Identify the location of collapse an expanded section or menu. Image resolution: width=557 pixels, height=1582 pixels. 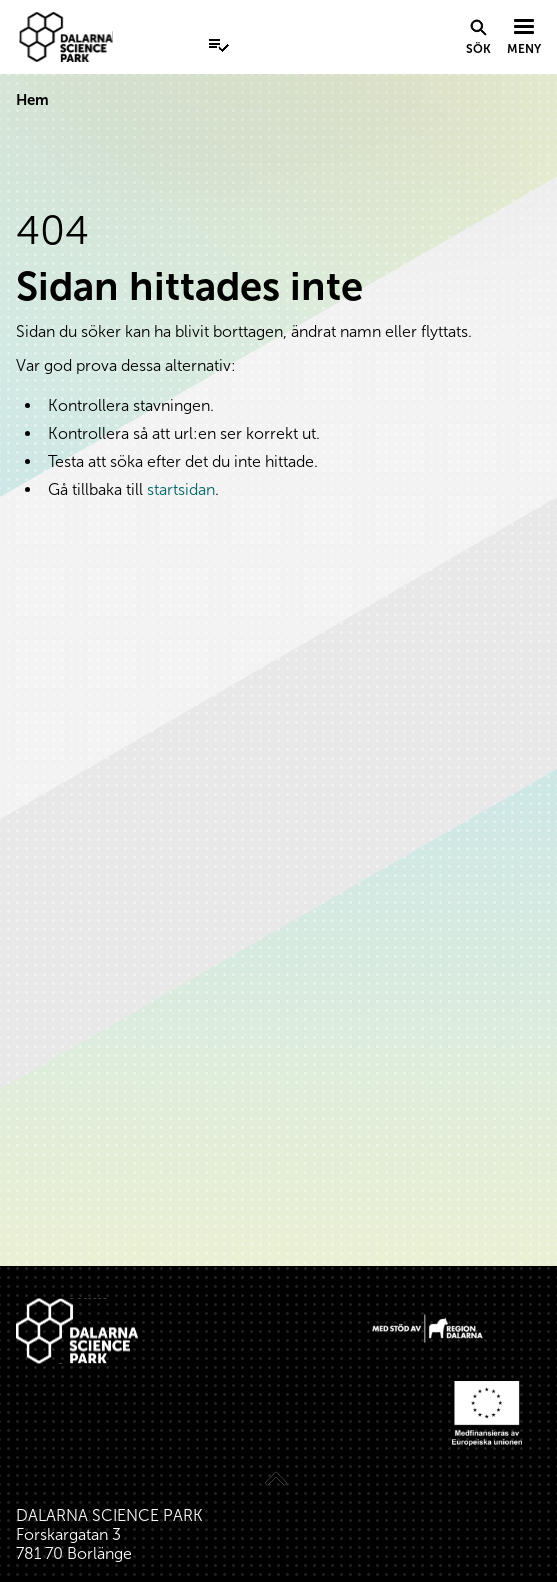
(276, 1479).